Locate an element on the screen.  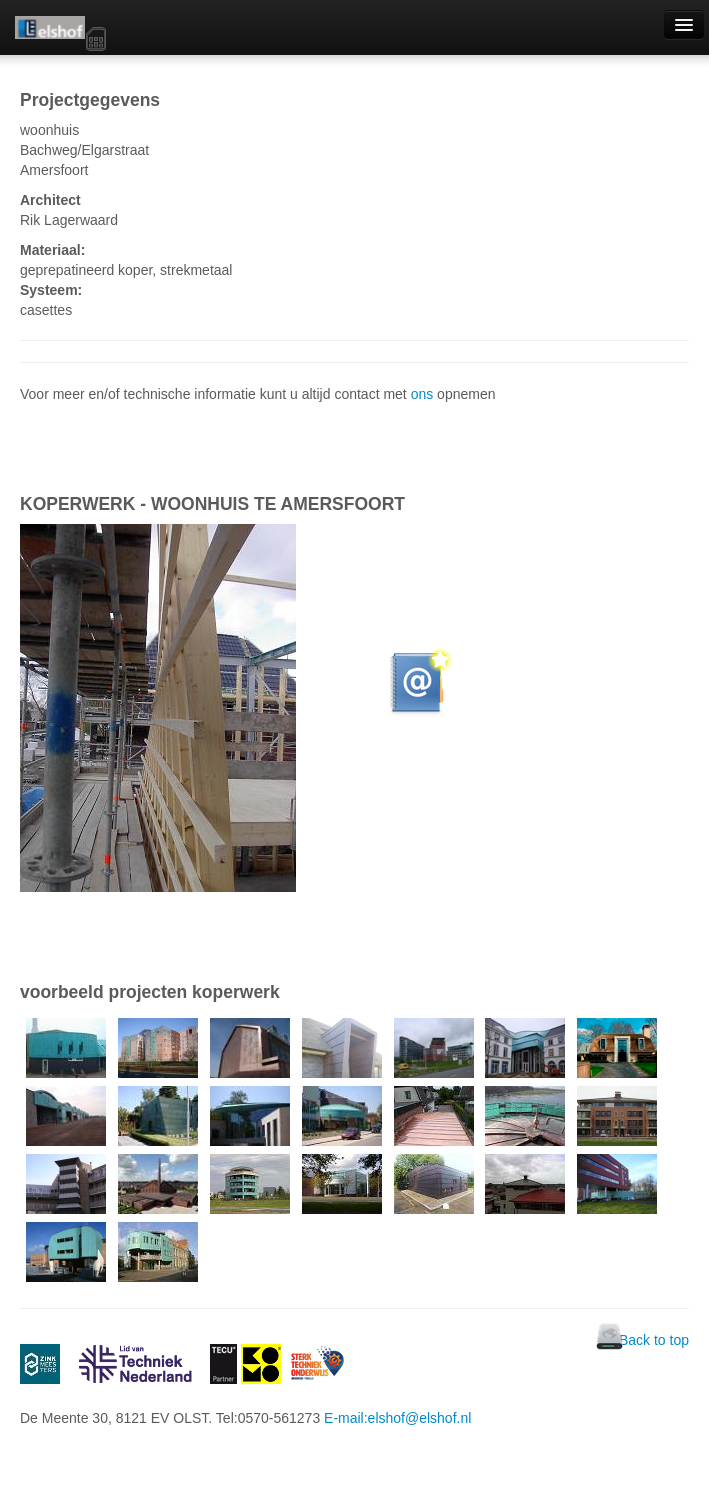
access network server or shared storage is located at coordinates (609, 1336).